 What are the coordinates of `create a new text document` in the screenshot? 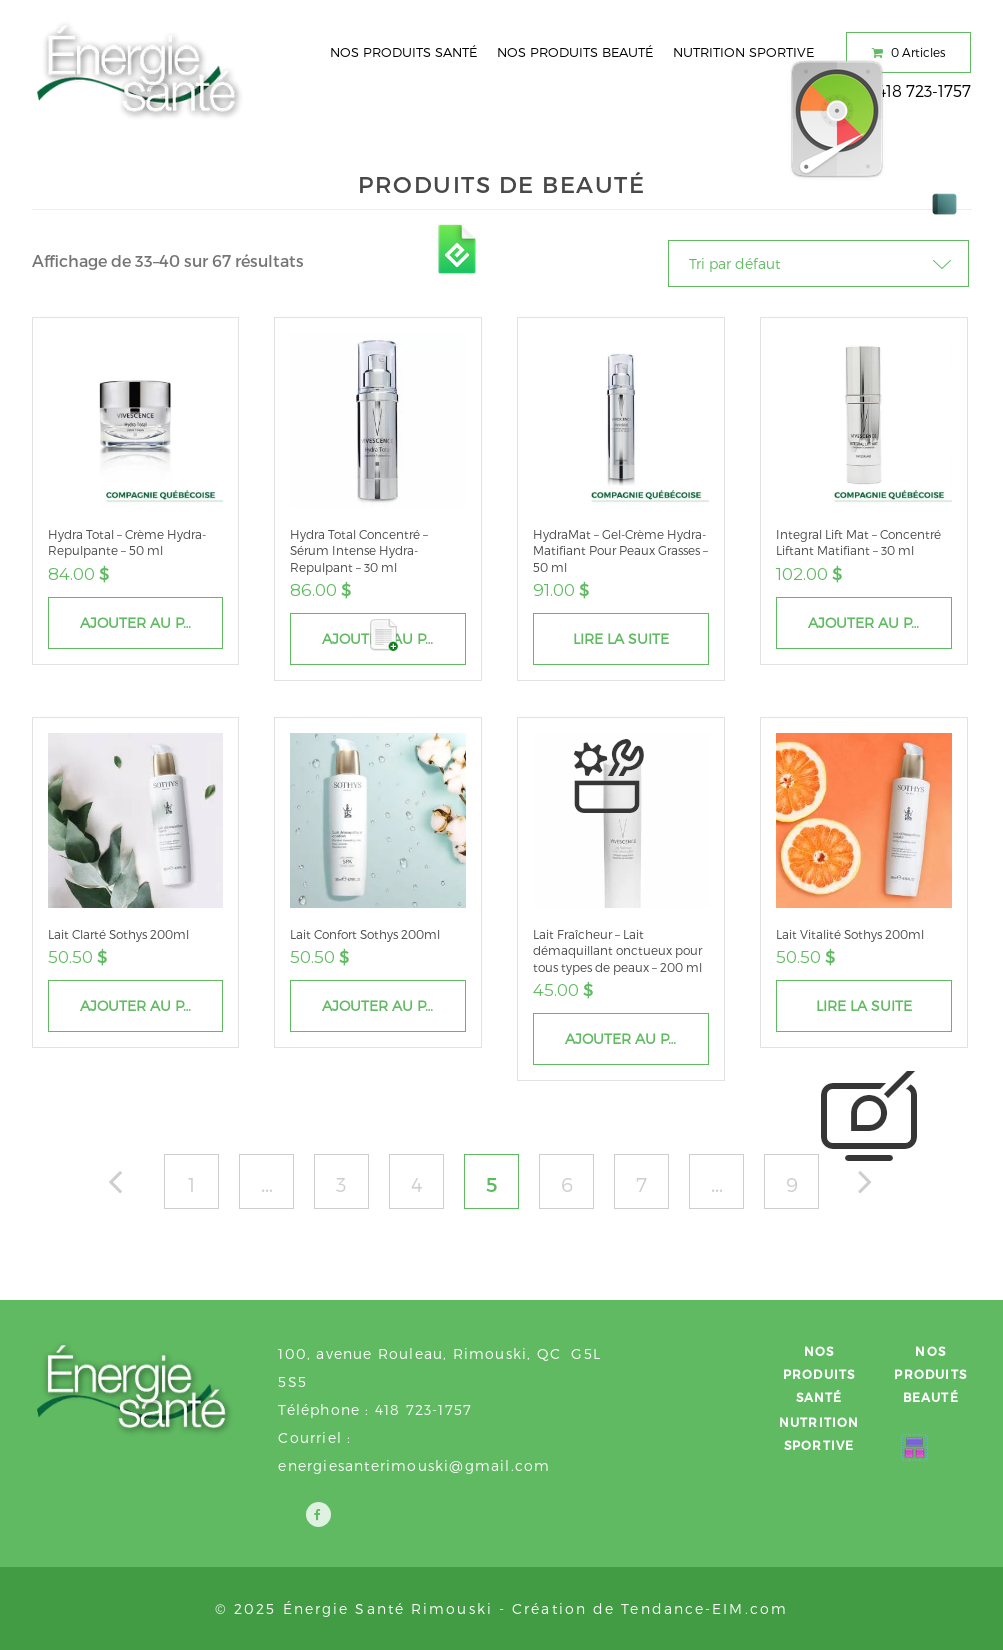 It's located at (383, 634).